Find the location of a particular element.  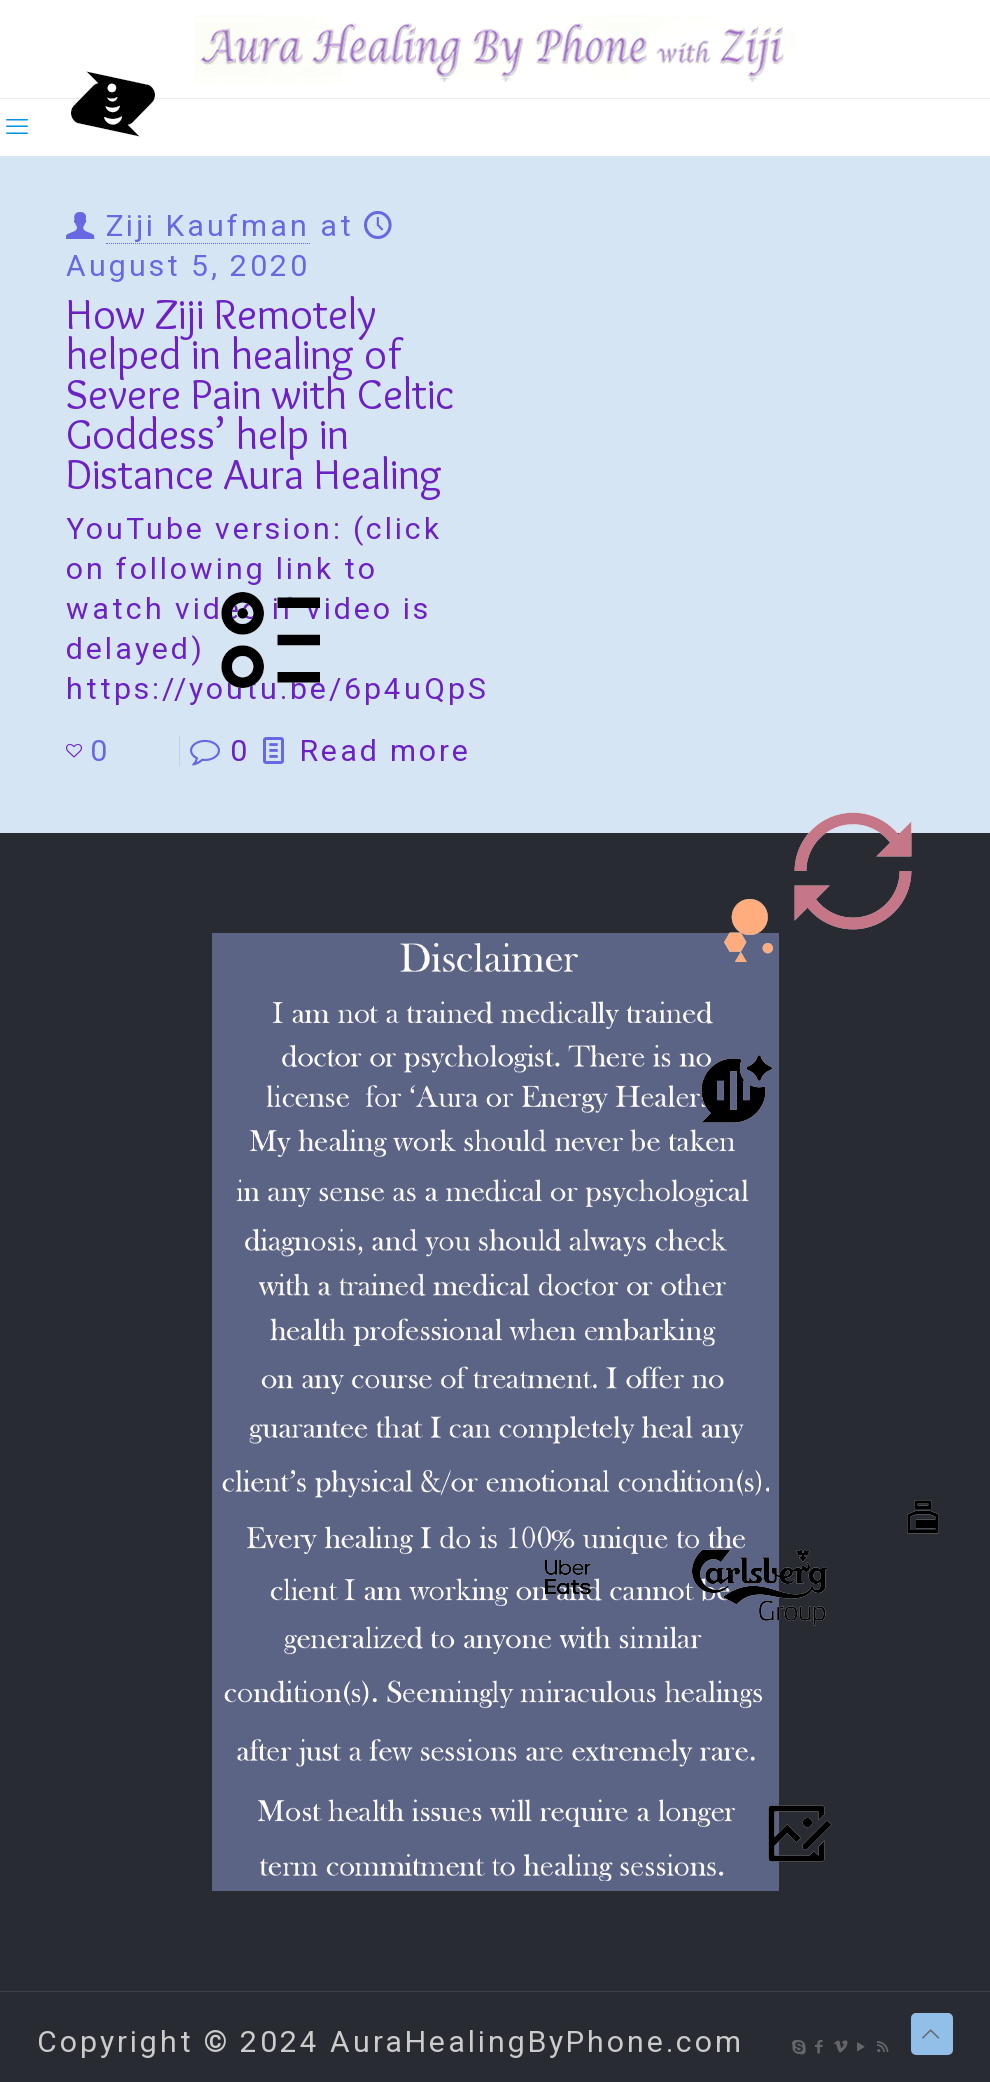

open the Boost mobile app is located at coordinates (113, 104).